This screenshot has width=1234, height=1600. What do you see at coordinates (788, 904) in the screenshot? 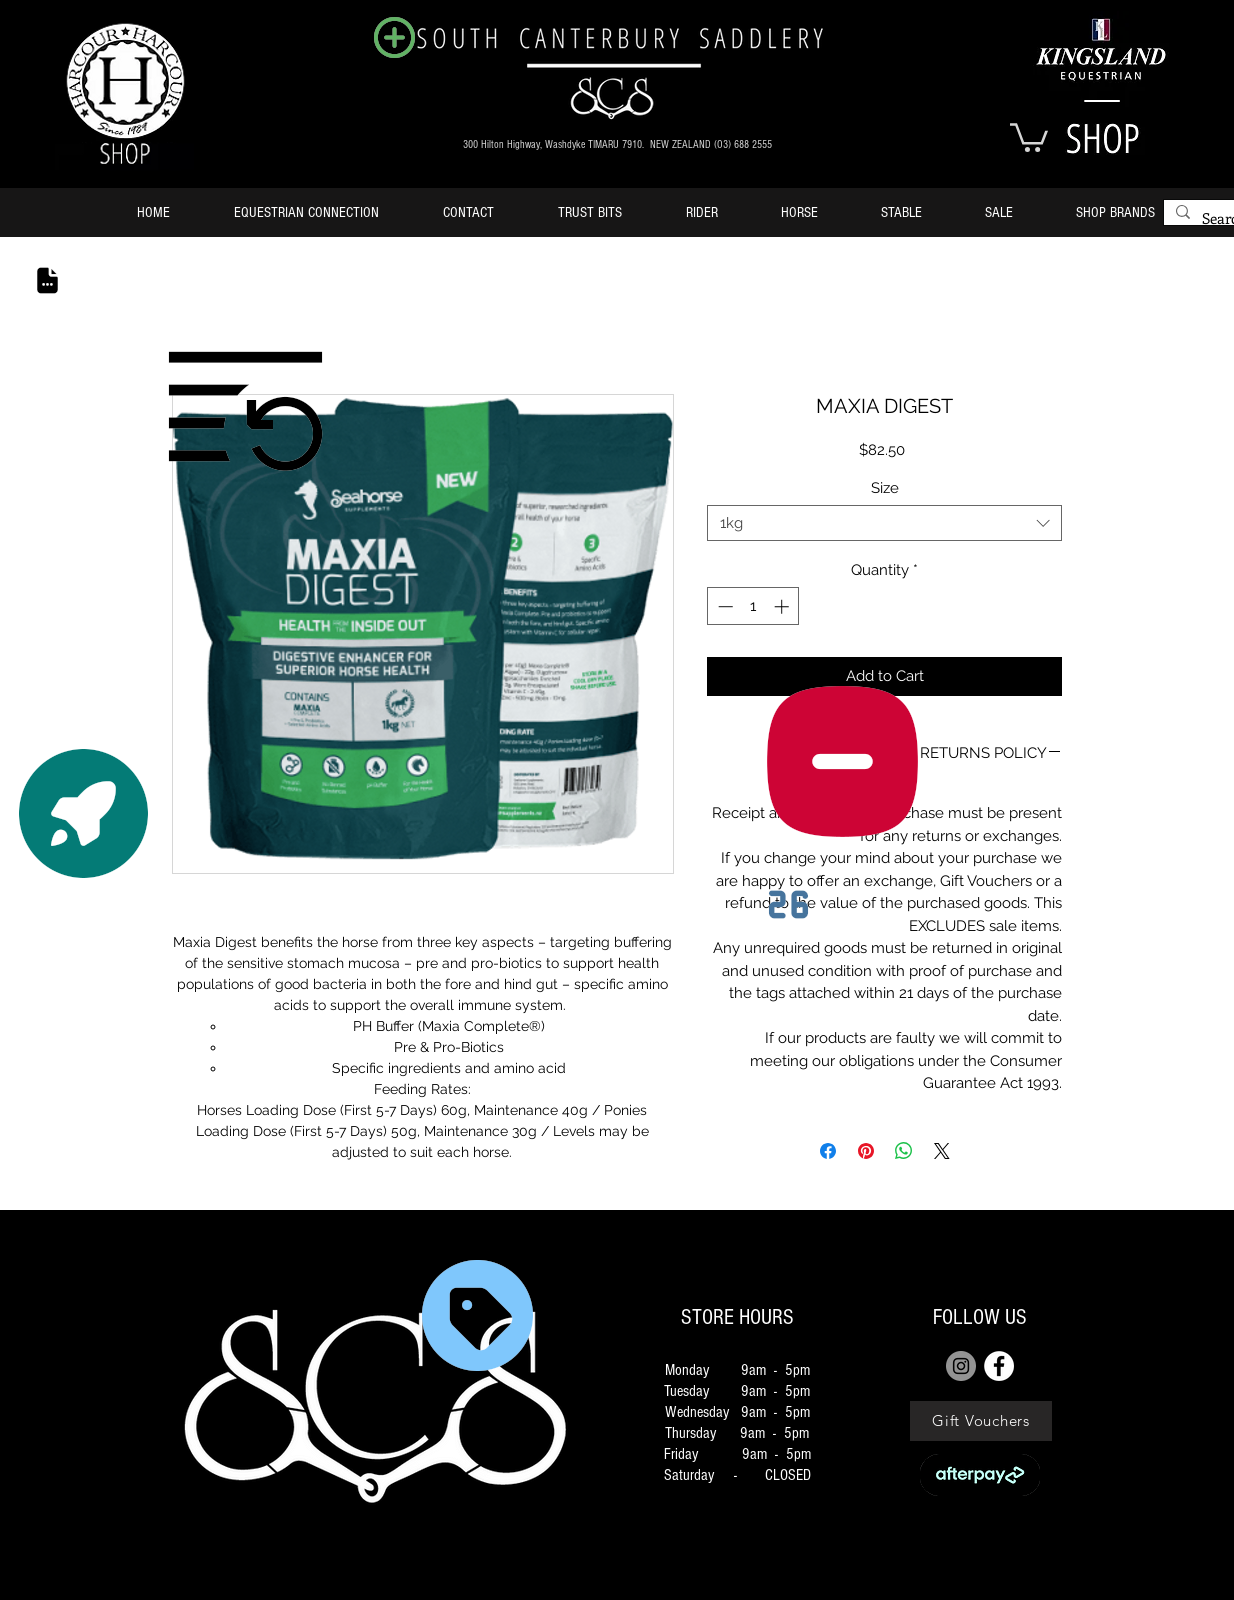
I see `indicates item number 26 in a list or sequence` at bounding box center [788, 904].